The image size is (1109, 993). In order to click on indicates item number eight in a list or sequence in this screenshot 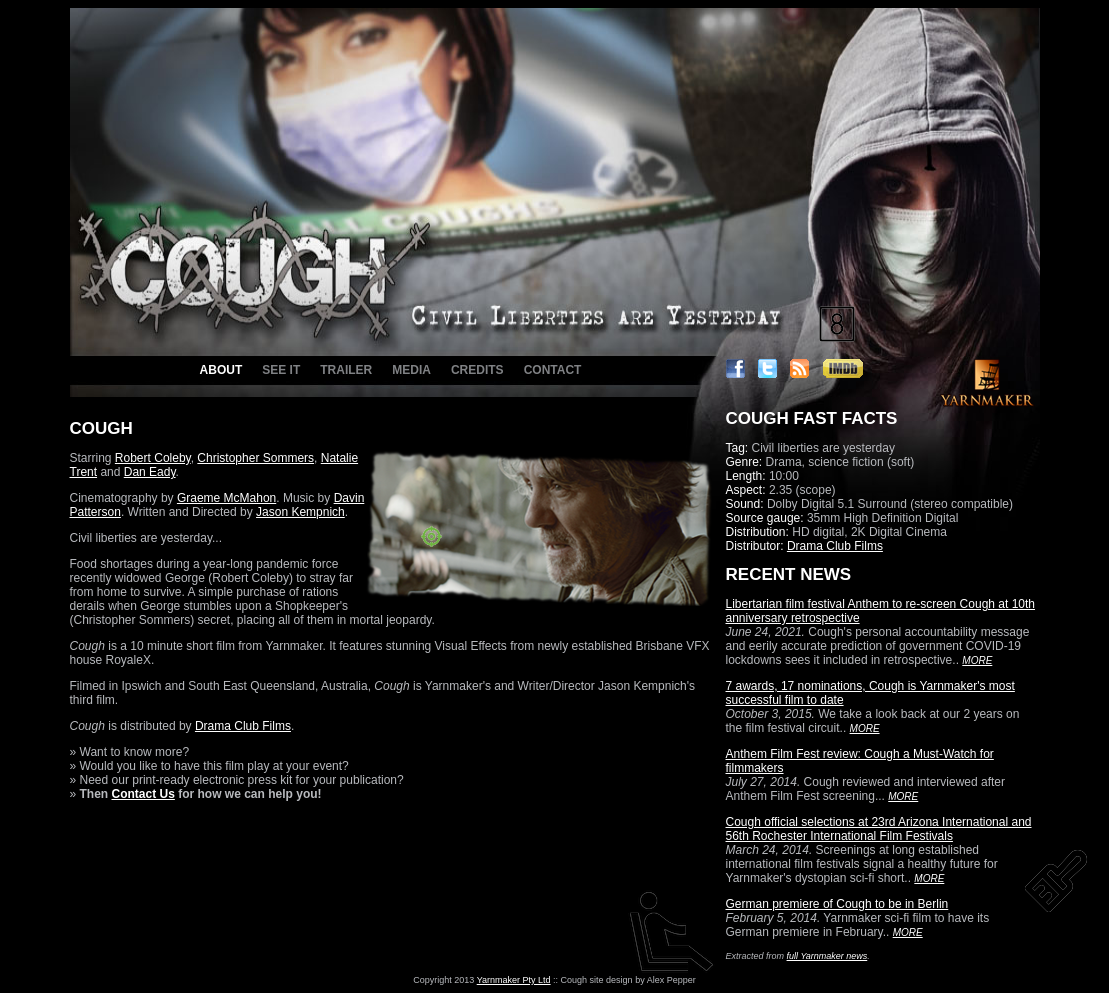, I will do `click(837, 324)`.